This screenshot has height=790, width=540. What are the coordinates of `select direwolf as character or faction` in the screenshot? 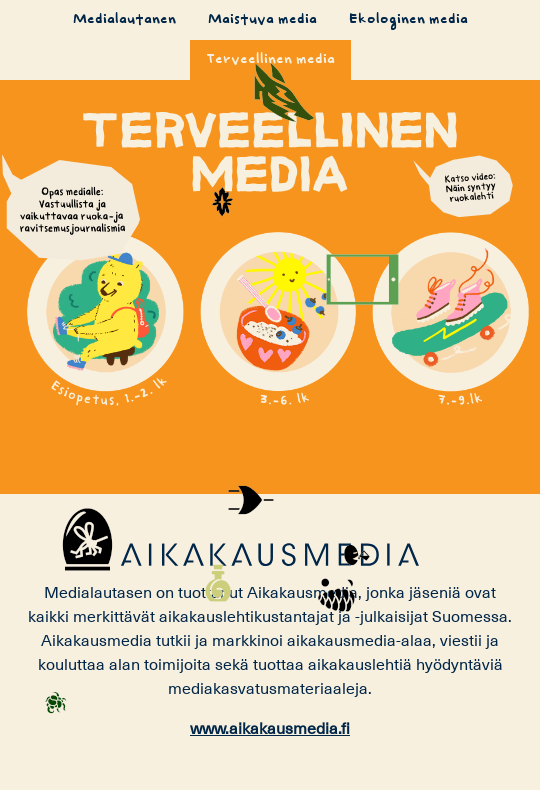 It's located at (284, 92).